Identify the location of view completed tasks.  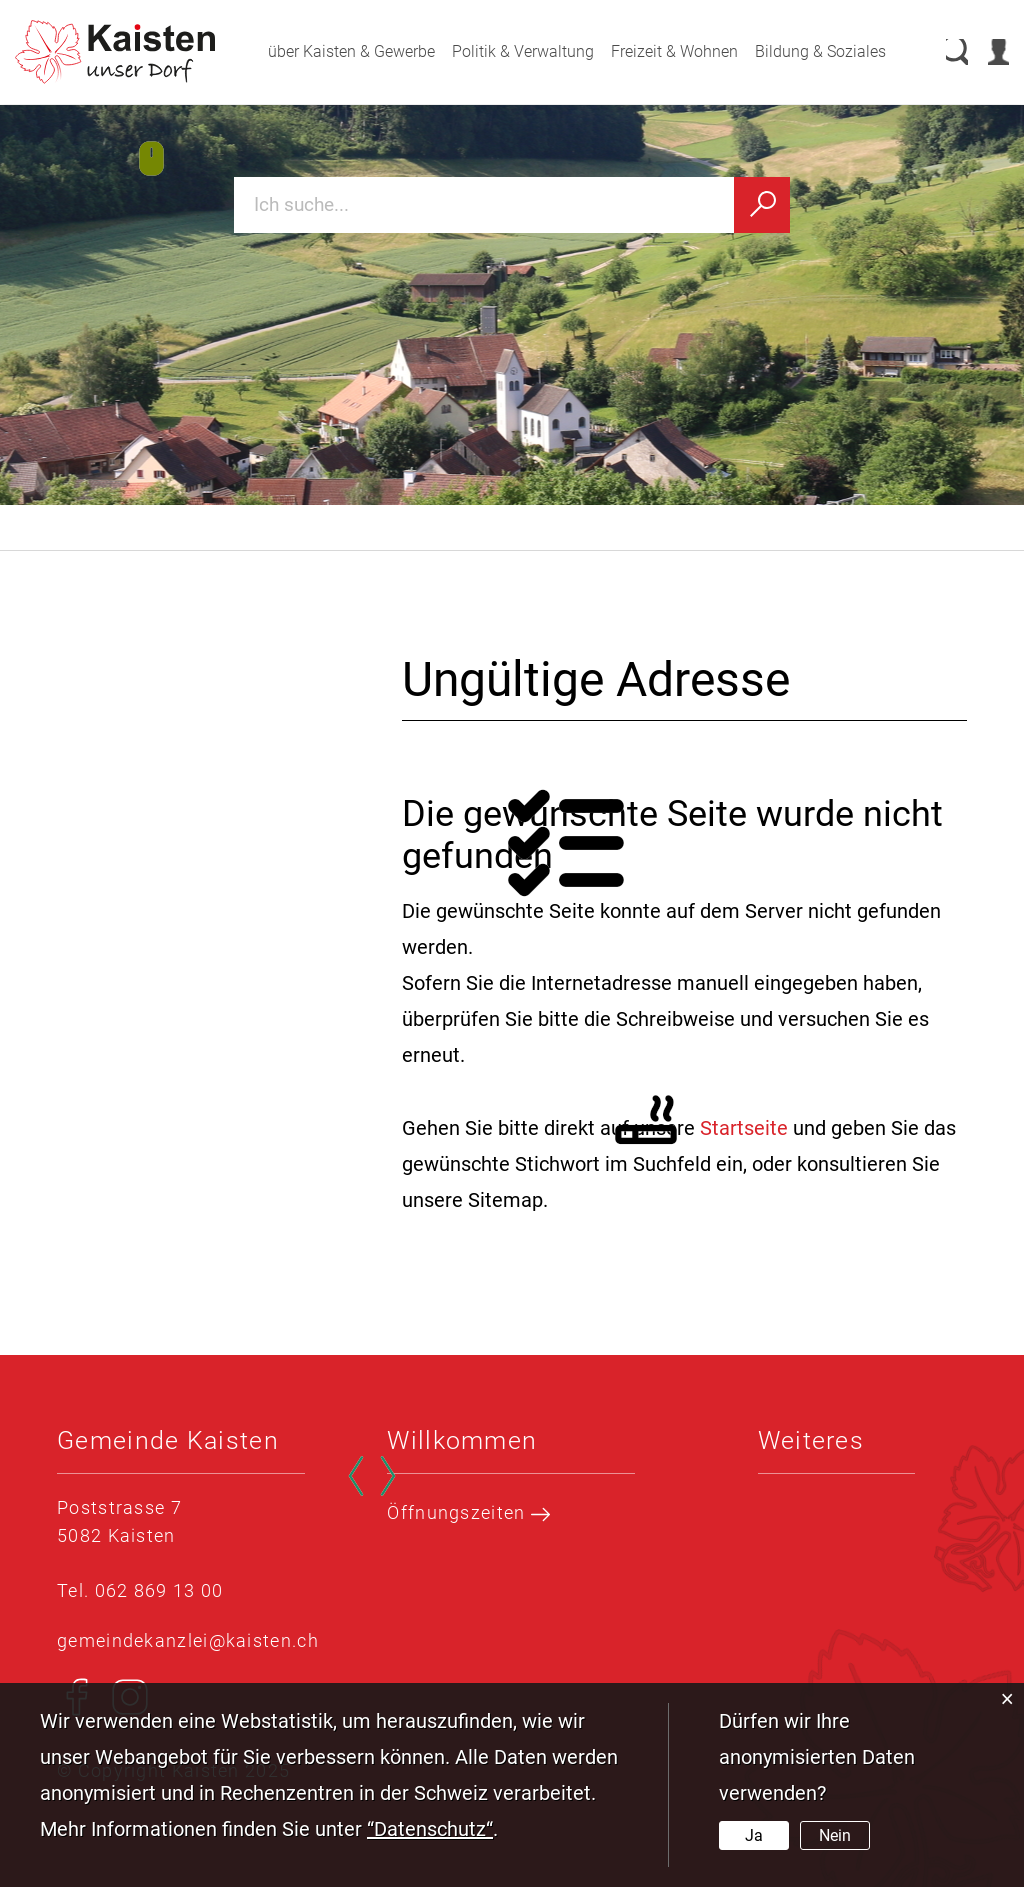
(566, 843).